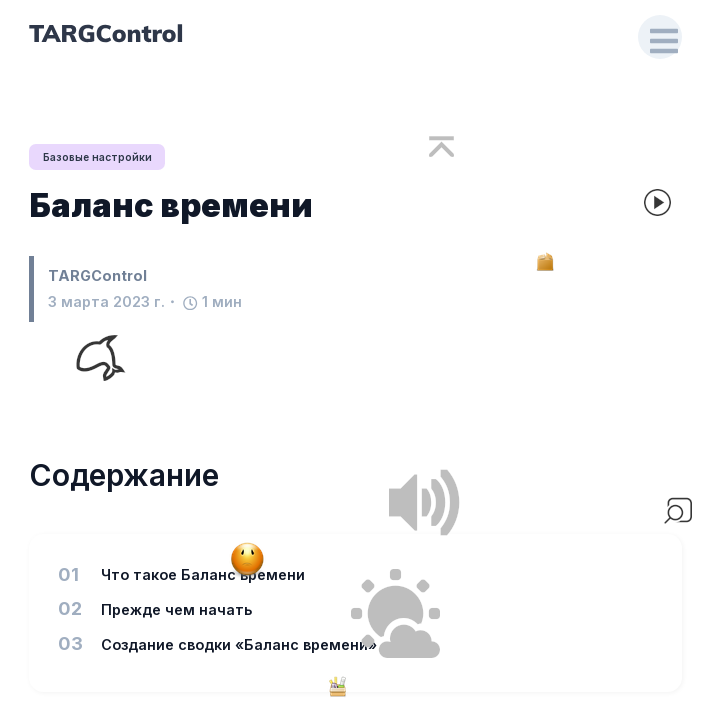 The height and width of the screenshot is (720, 711). I want to click on indicates volume is set to high, so click(426, 502).